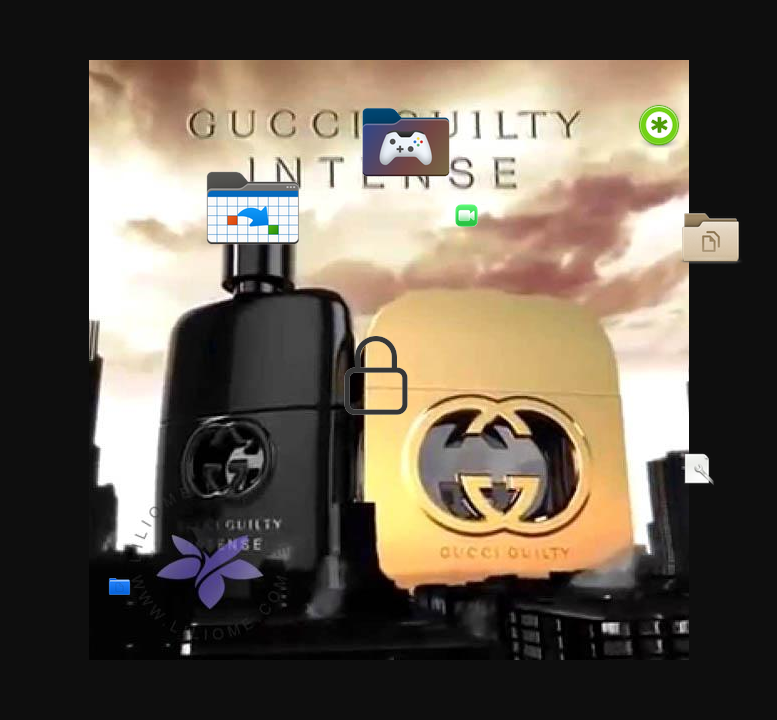  What do you see at coordinates (710, 240) in the screenshot?
I see `open your documents folder` at bounding box center [710, 240].